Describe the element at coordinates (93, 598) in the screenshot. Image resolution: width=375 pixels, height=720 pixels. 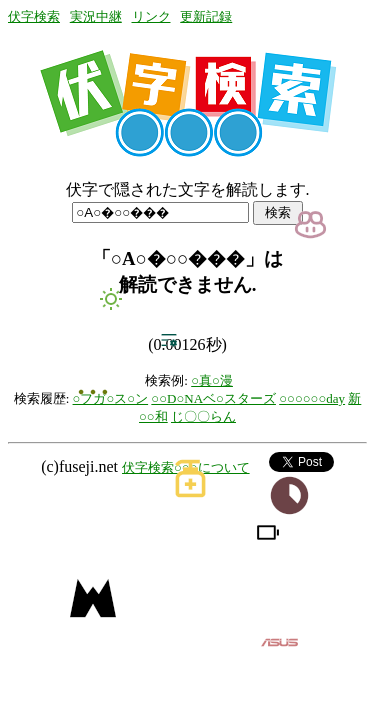
I see `wgpu graphics library logo` at that location.